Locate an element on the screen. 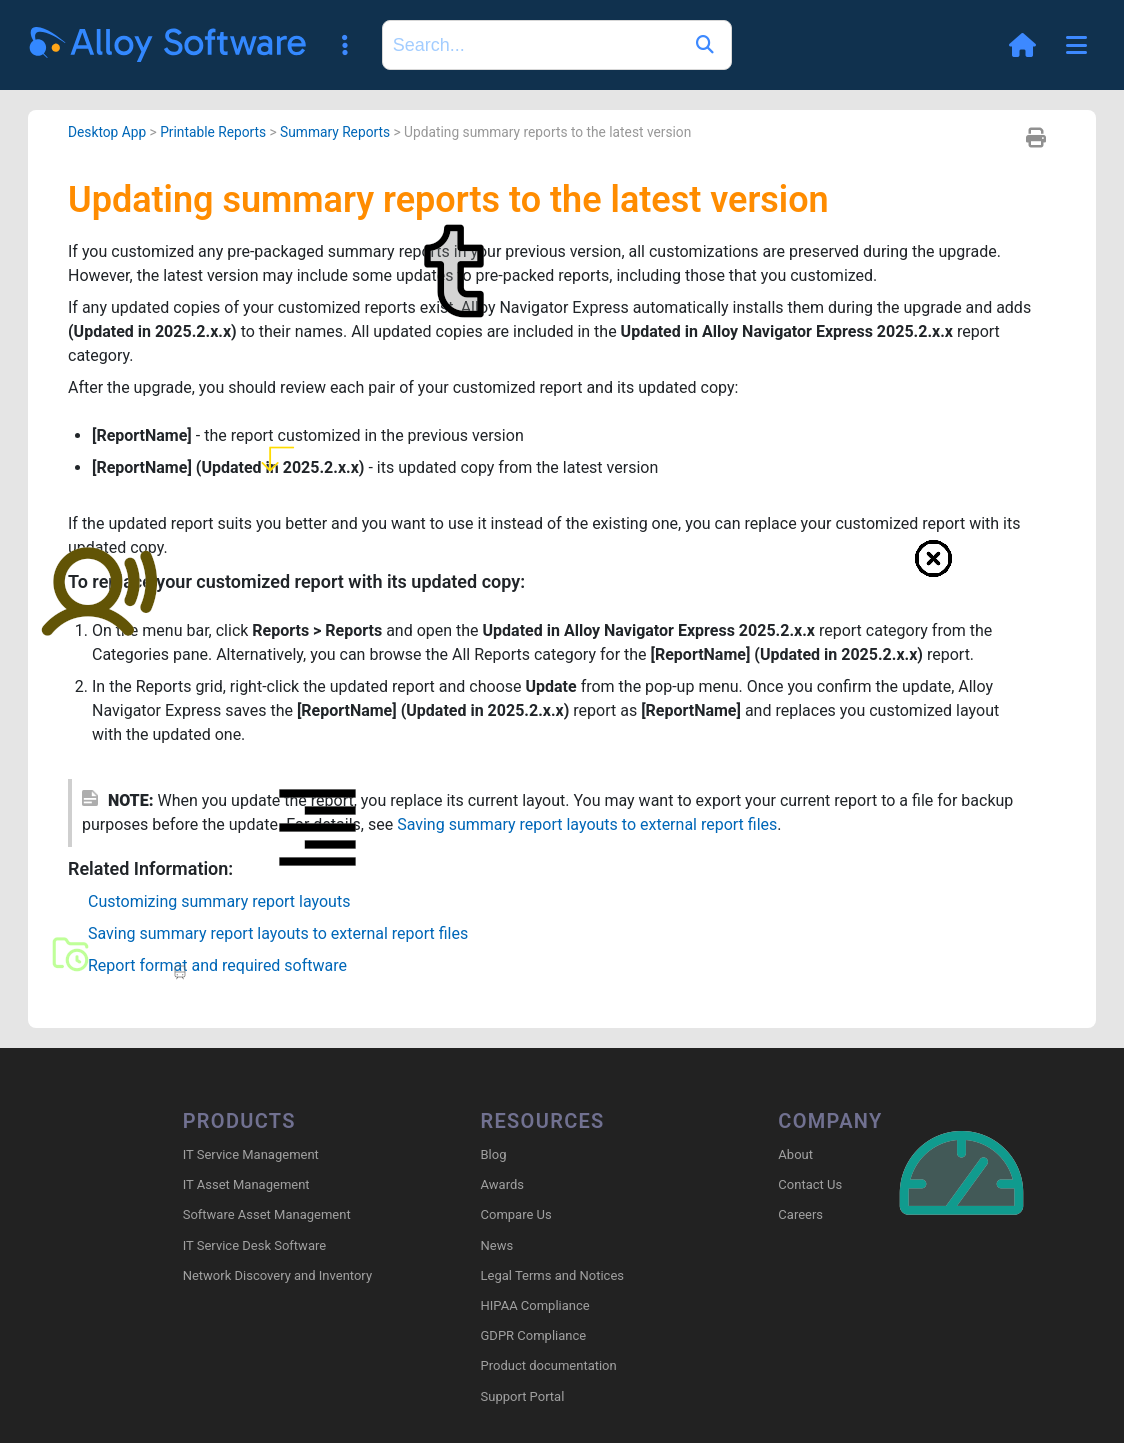 This screenshot has height=1443, width=1124. dismiss or close a dialog is located at coordinates (933, 558).